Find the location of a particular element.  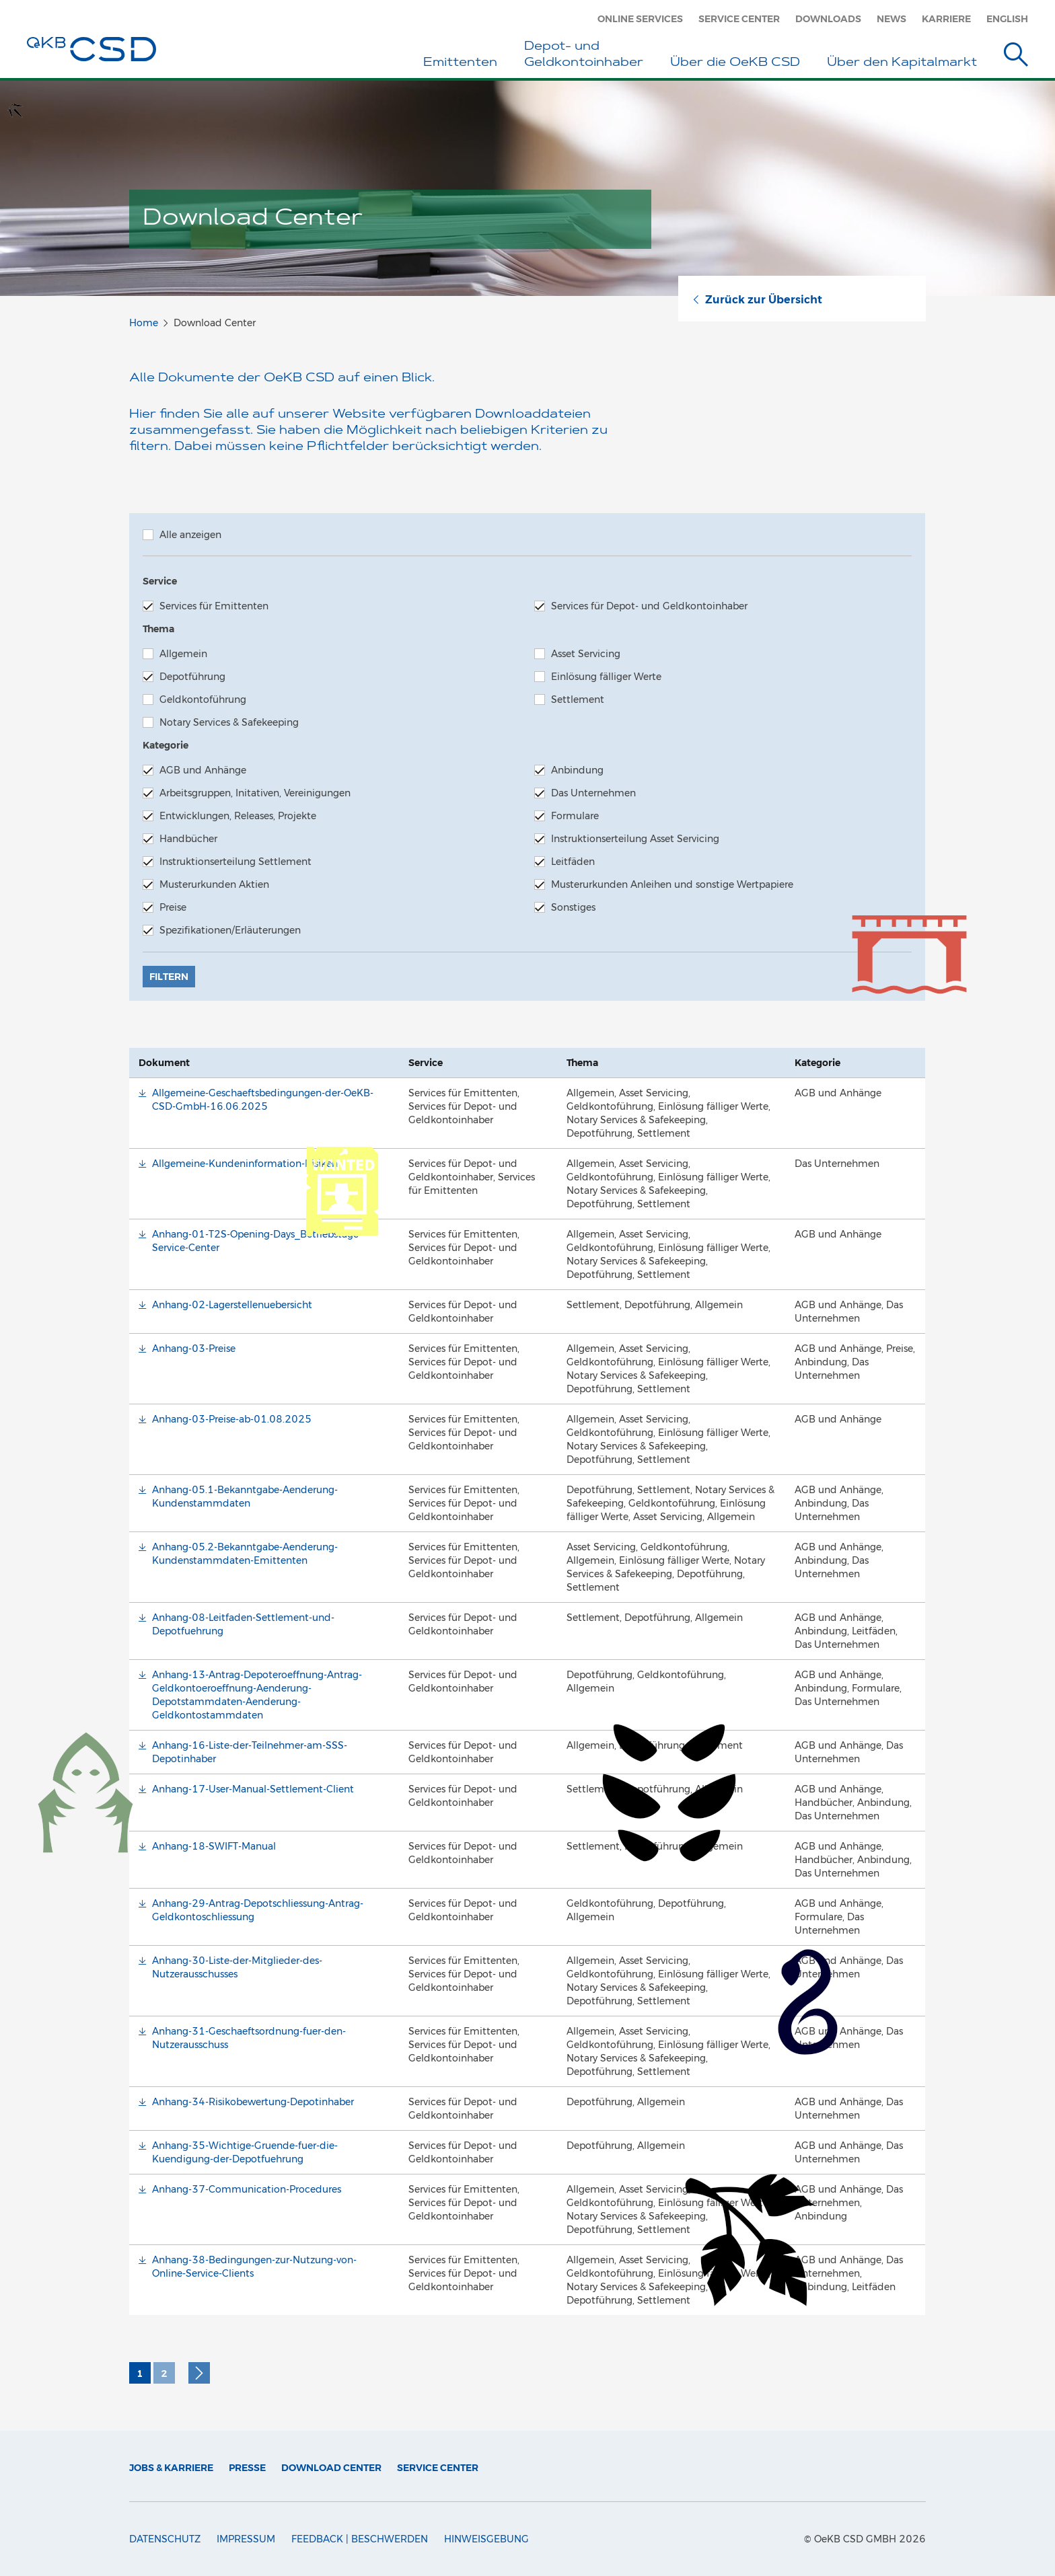

activate hunter vision or tracking mode is located at coordinates (669, 1792).